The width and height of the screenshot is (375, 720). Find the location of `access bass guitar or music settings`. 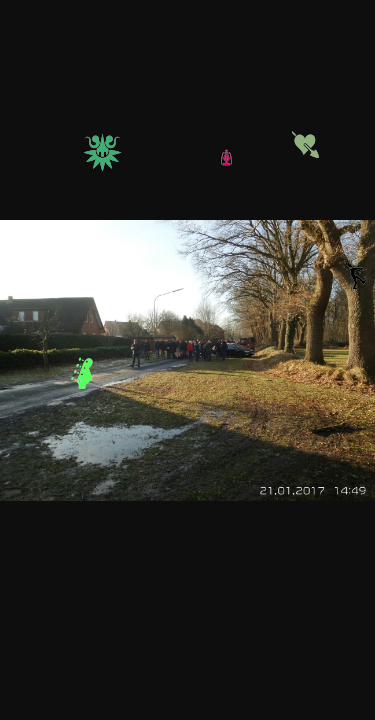

access bass guitar or music settings is located at coordinates (82, 373).